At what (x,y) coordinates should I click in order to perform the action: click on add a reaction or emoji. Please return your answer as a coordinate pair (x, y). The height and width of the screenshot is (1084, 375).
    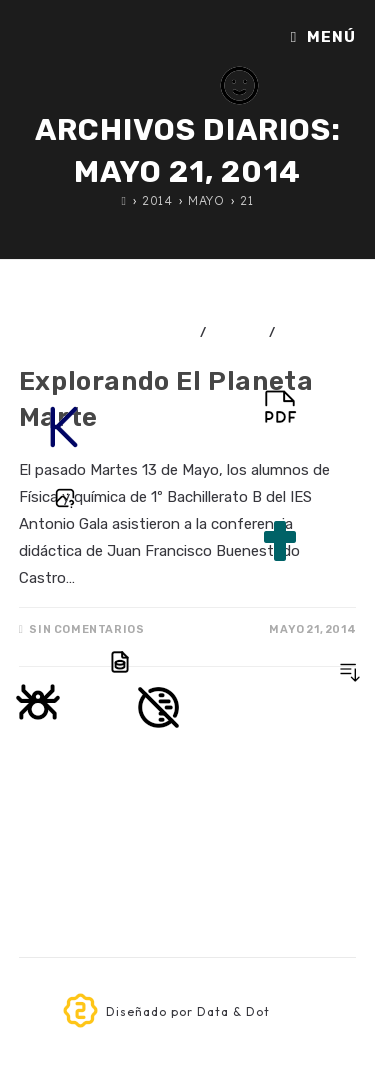
    Looking at the image, I should click on (239, 85).